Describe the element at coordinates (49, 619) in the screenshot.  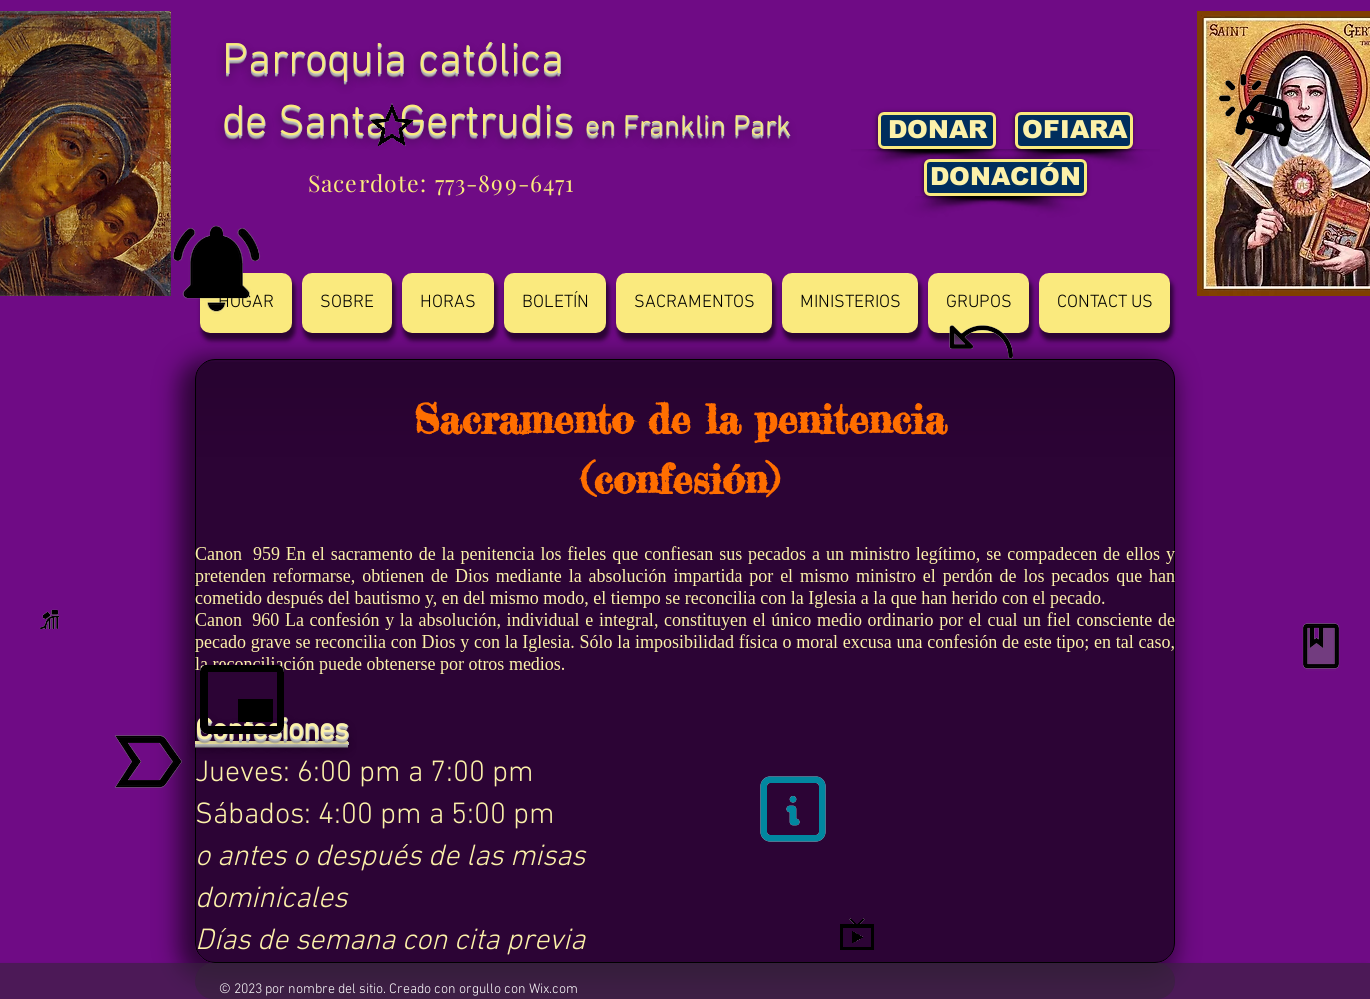
I see `access theme park or amusement park information` at that location.